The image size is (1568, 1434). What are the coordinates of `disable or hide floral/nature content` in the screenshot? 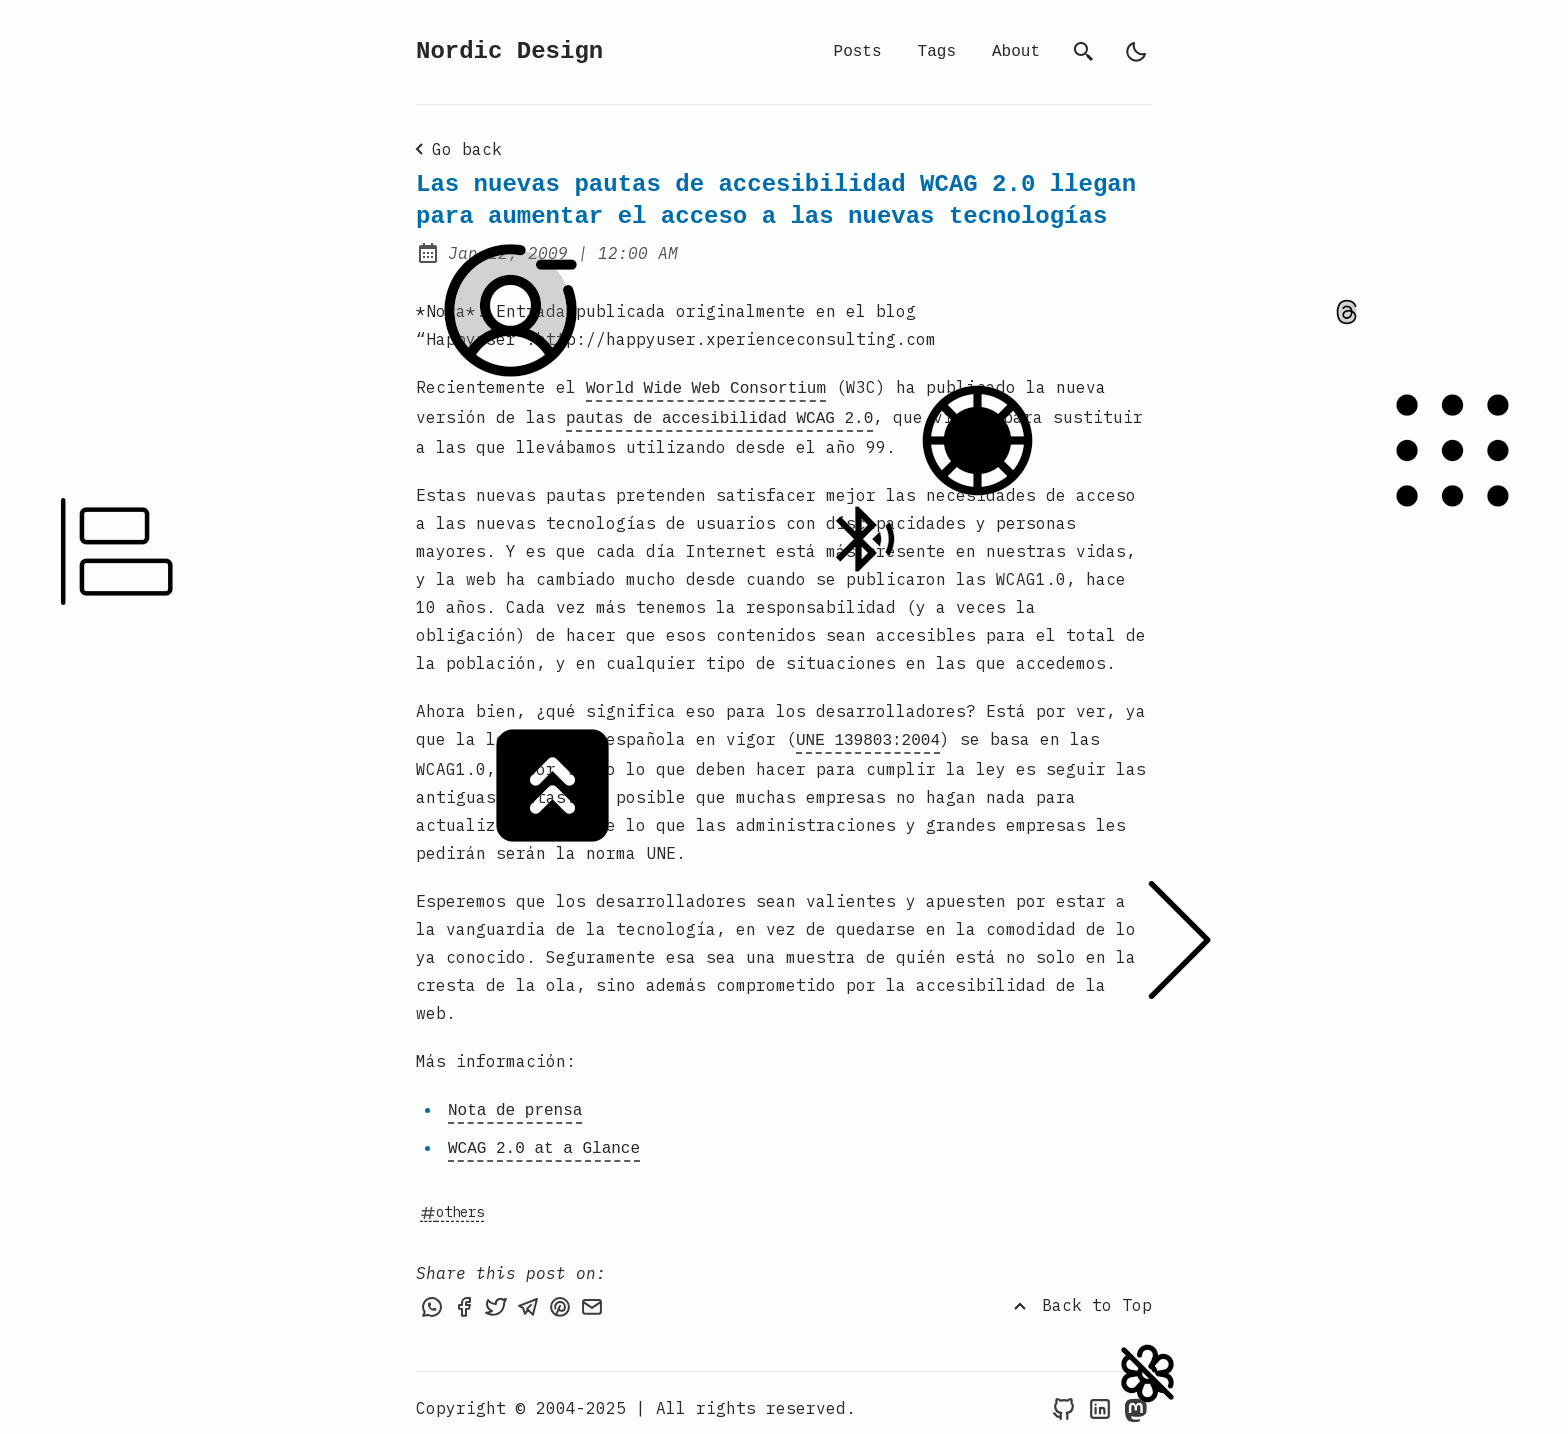 It's located at (1147, 1373).